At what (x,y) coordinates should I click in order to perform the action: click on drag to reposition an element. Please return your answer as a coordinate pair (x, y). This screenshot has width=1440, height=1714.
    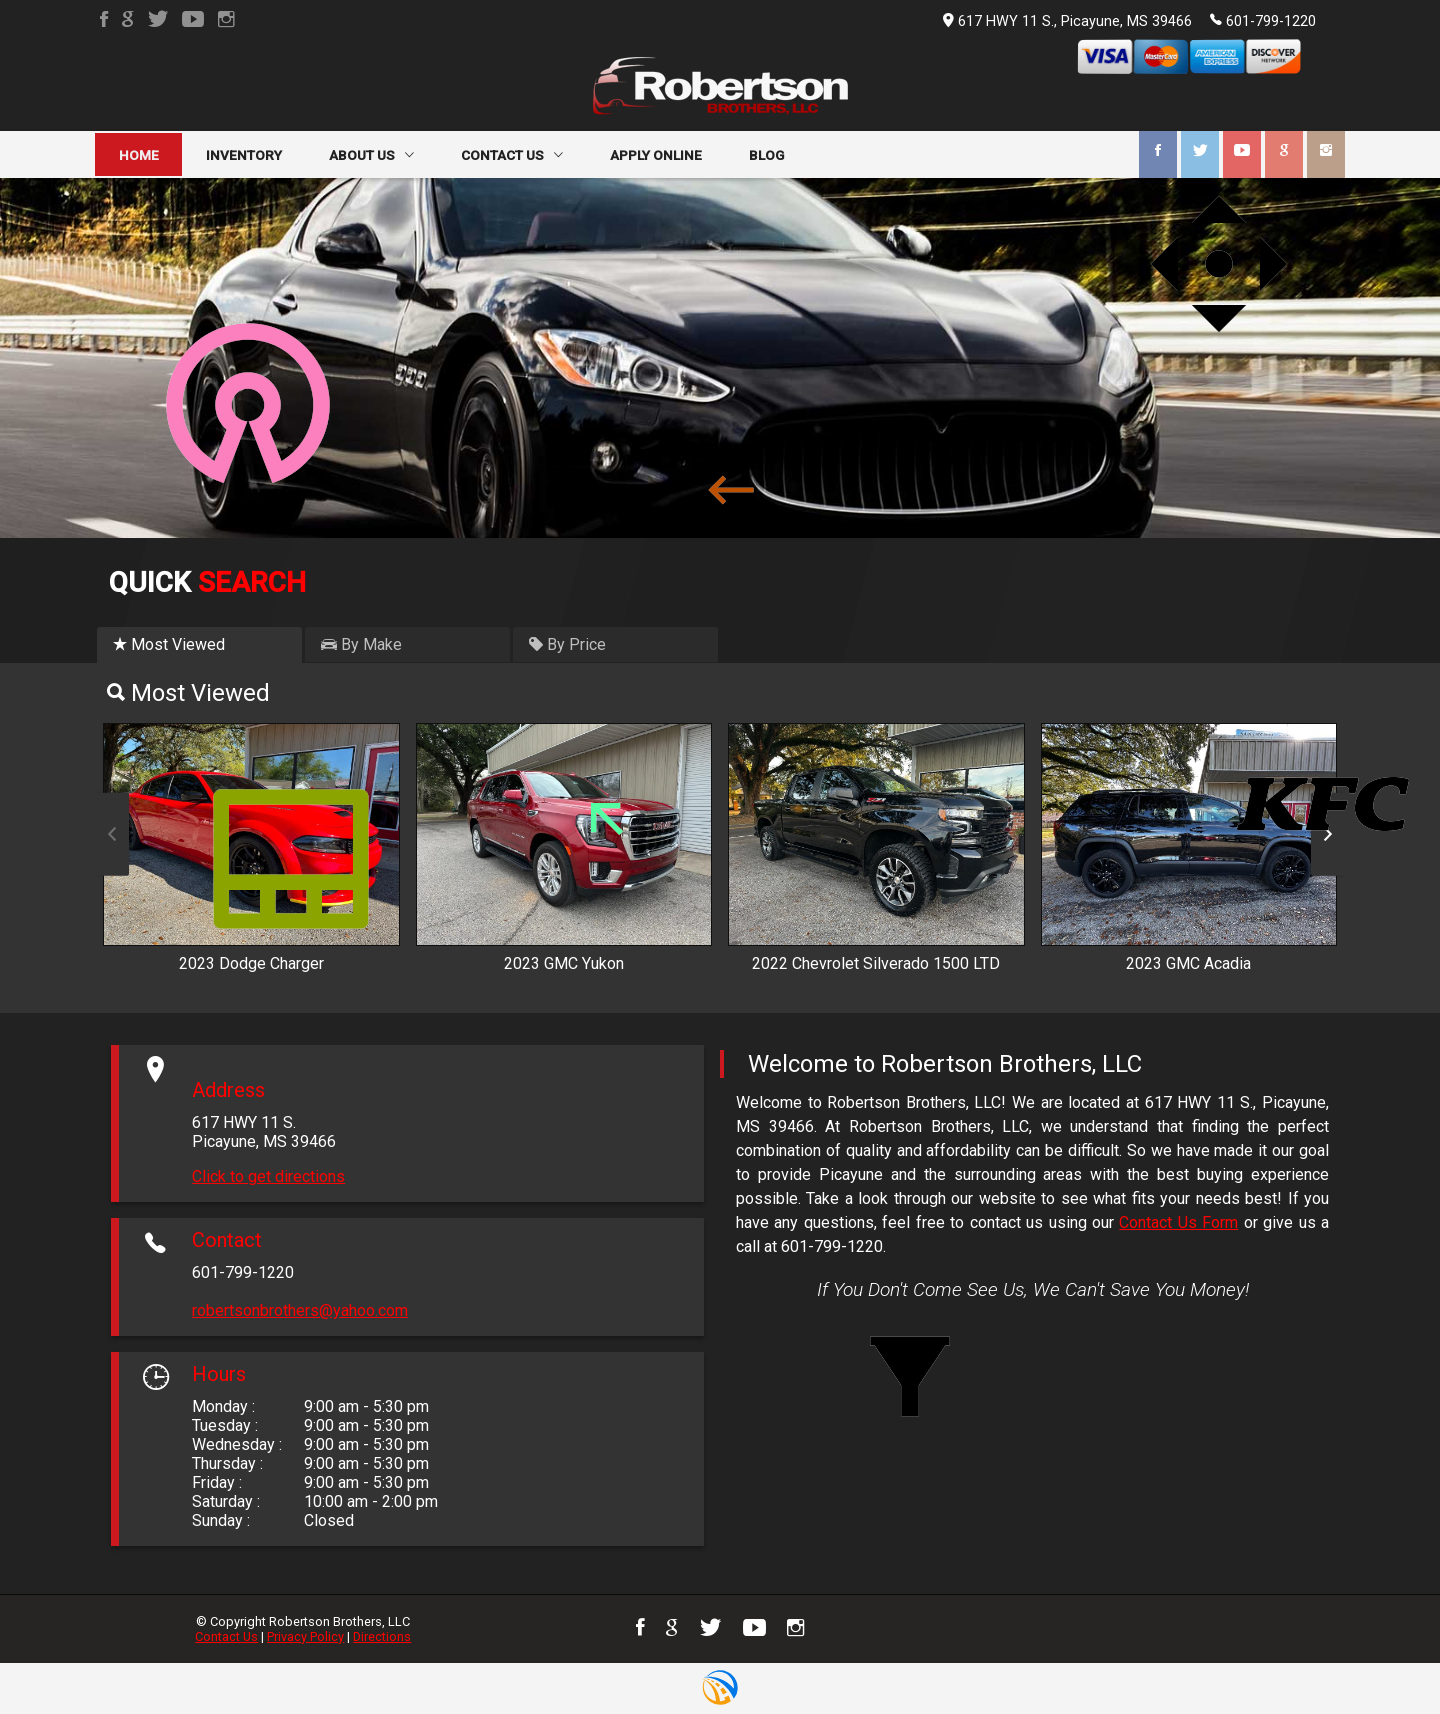
    Looking at the image, I should click on (1219, 264).